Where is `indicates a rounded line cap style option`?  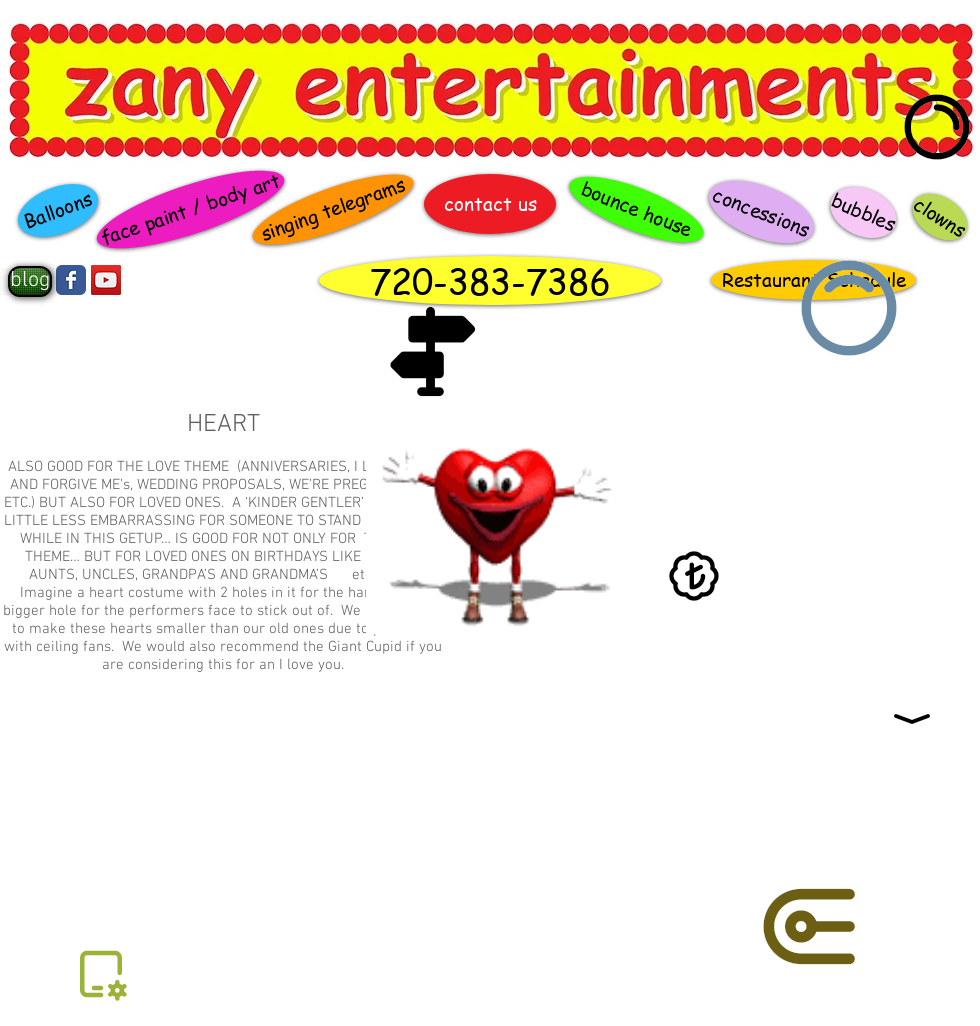 indicates a rounded line cap style option is located at coordinates (806, 926).